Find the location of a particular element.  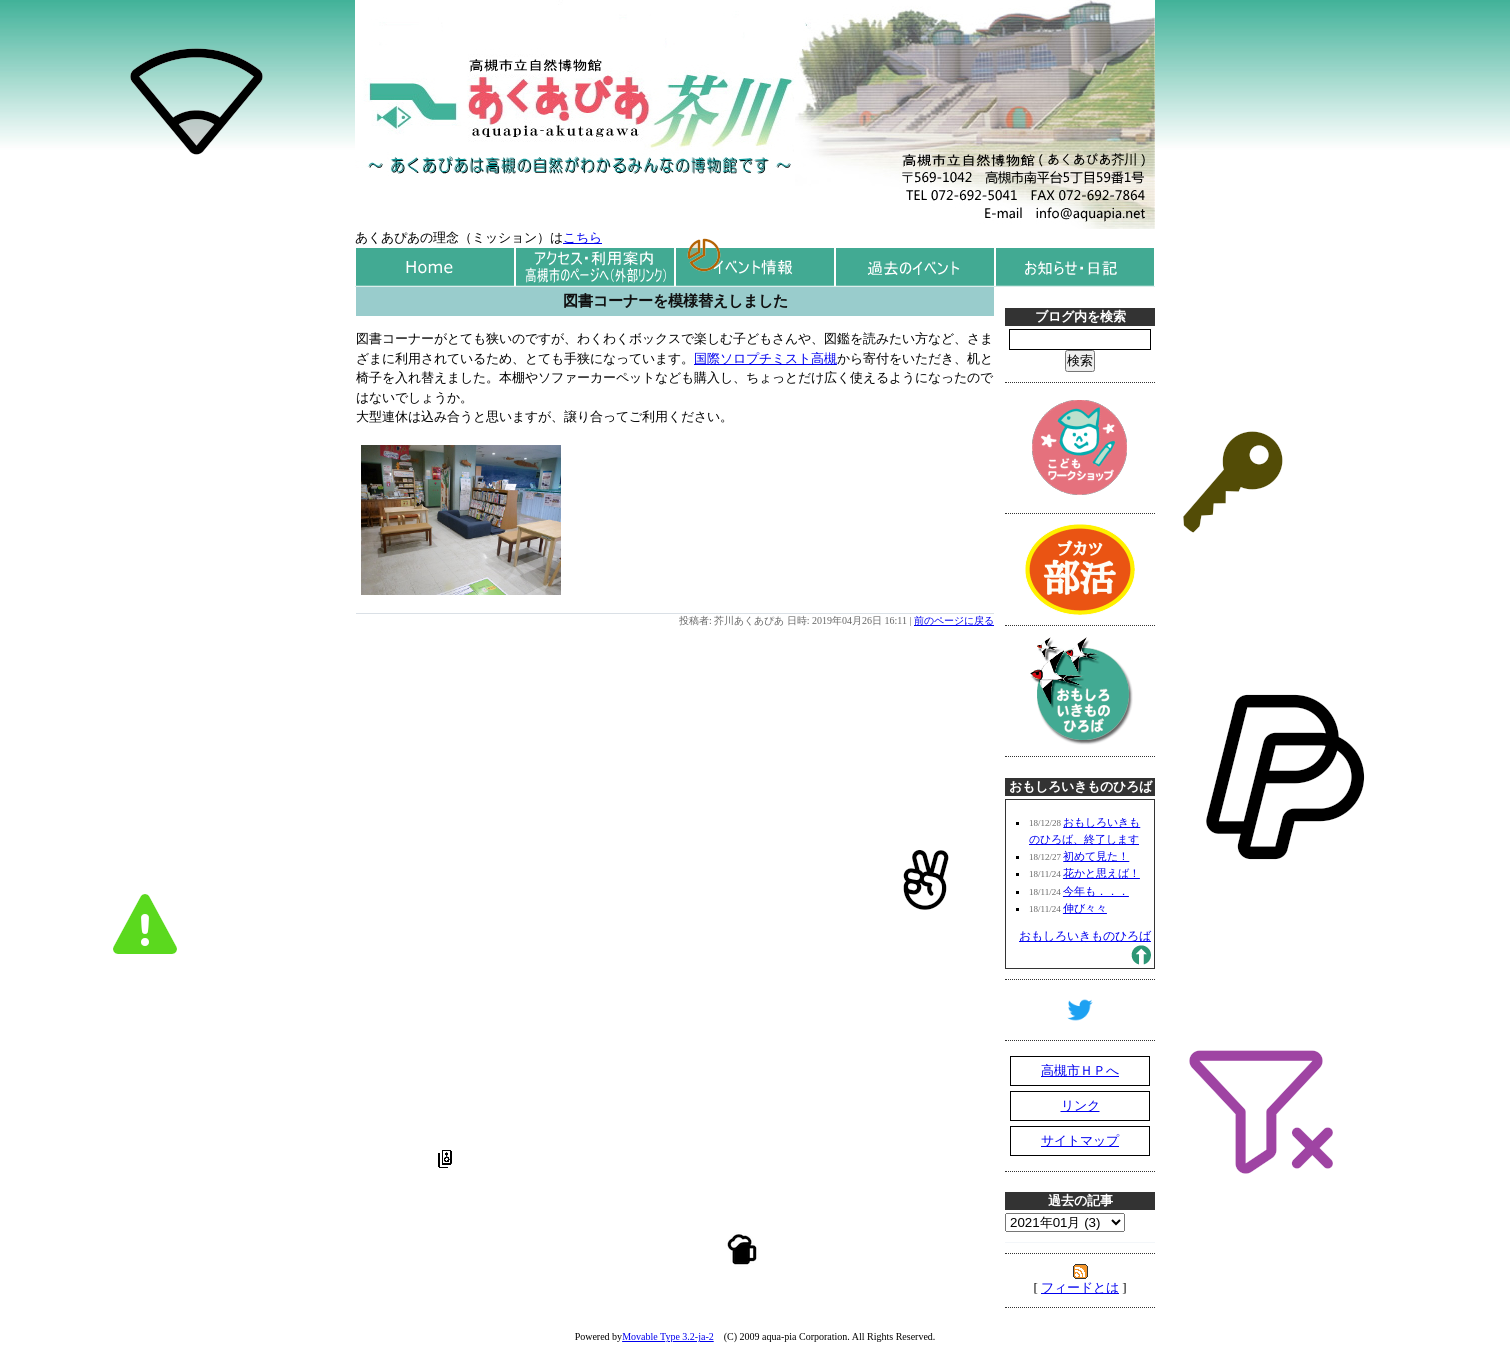

view analytics or statistics breakdown is located at coordinates (704, 255).